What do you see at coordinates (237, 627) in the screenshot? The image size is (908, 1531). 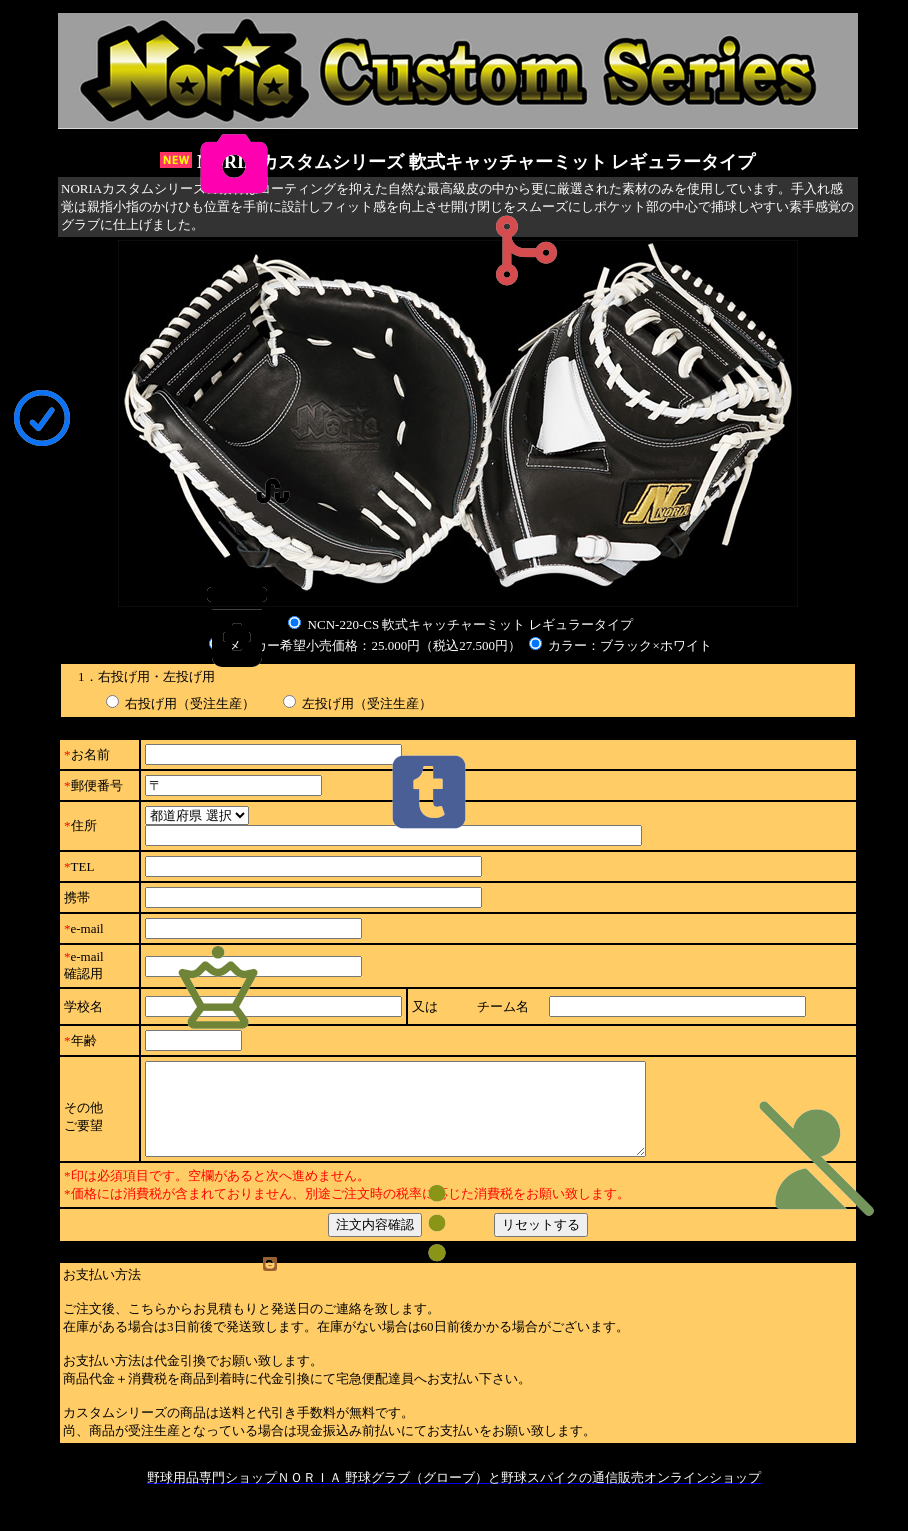 I see `view prescription or medication details` at bounding box center [237, 627].